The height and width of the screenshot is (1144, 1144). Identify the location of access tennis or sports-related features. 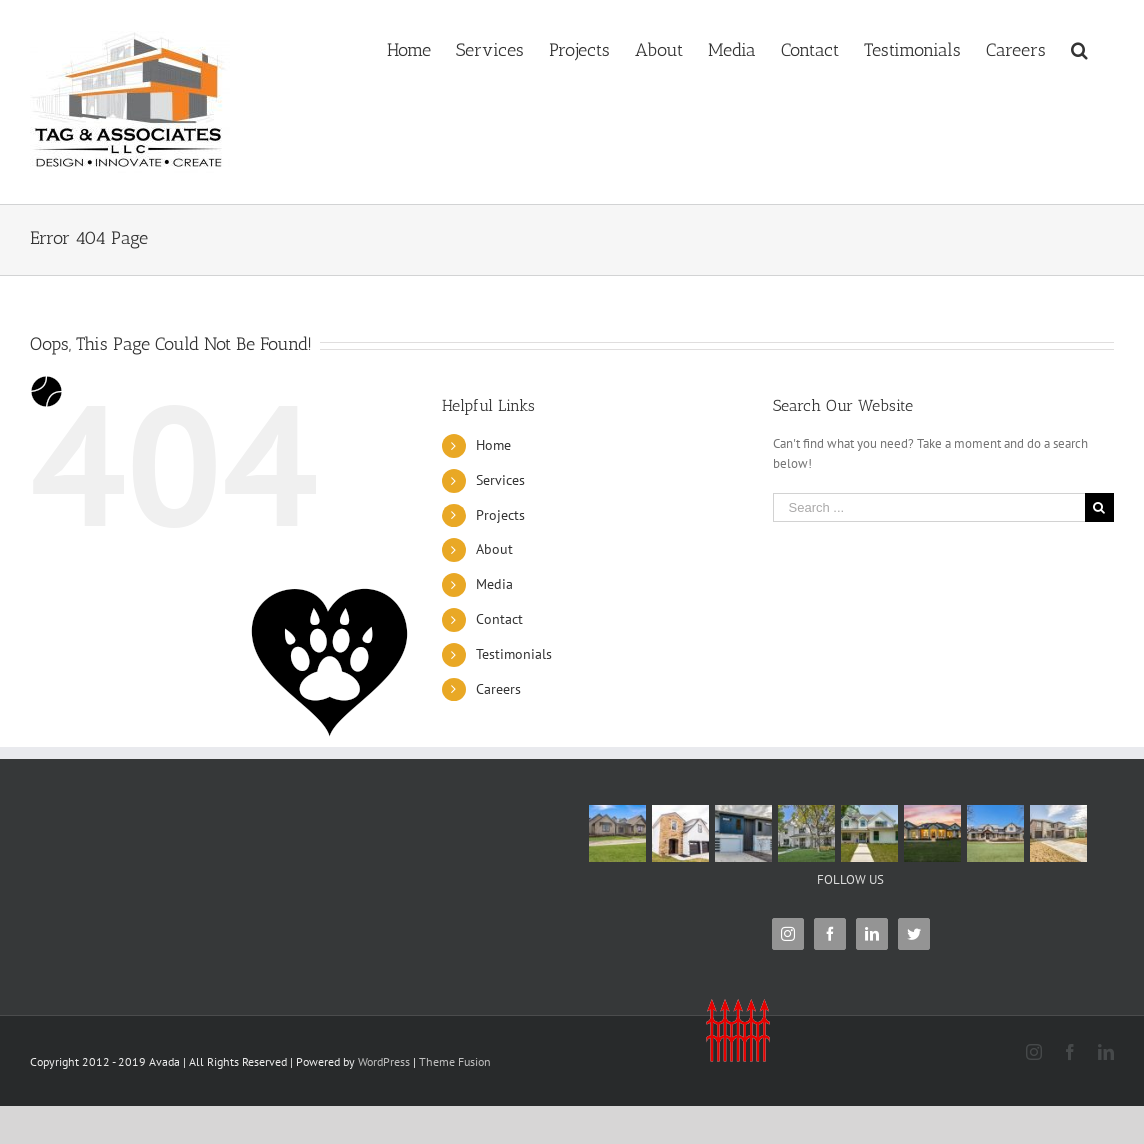
(46, 391).